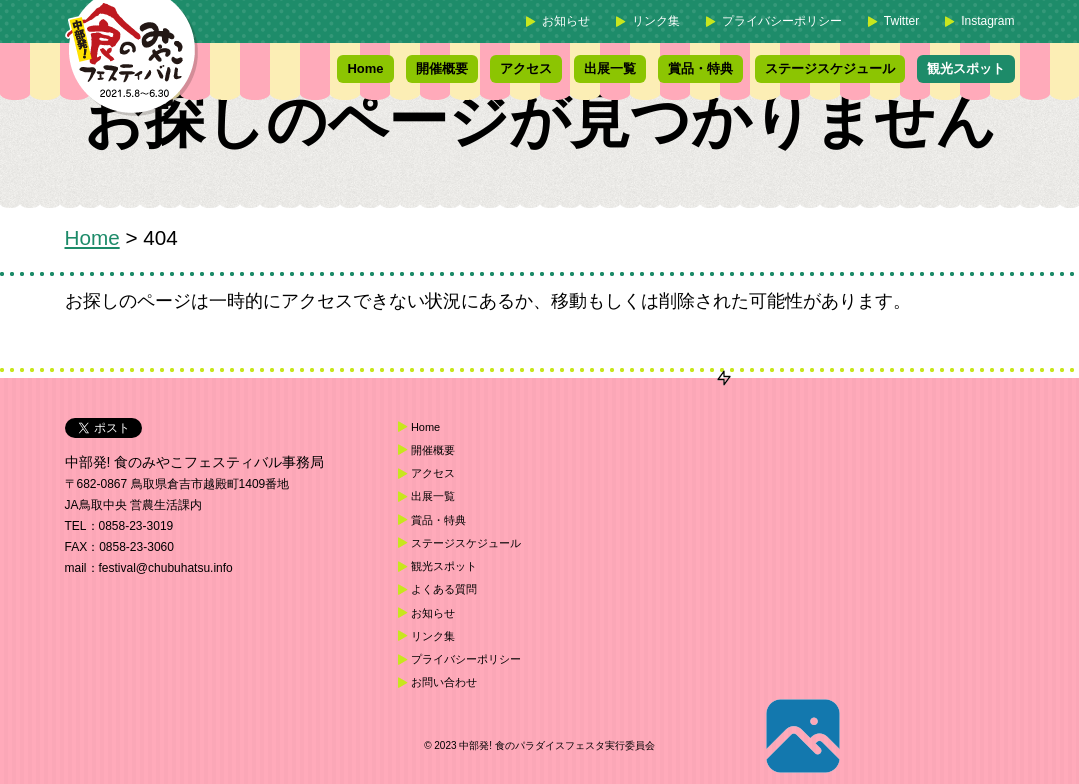 The height and width of the screenshot is (784, 1079). I want to click on view photos or images, so click(803, 736).